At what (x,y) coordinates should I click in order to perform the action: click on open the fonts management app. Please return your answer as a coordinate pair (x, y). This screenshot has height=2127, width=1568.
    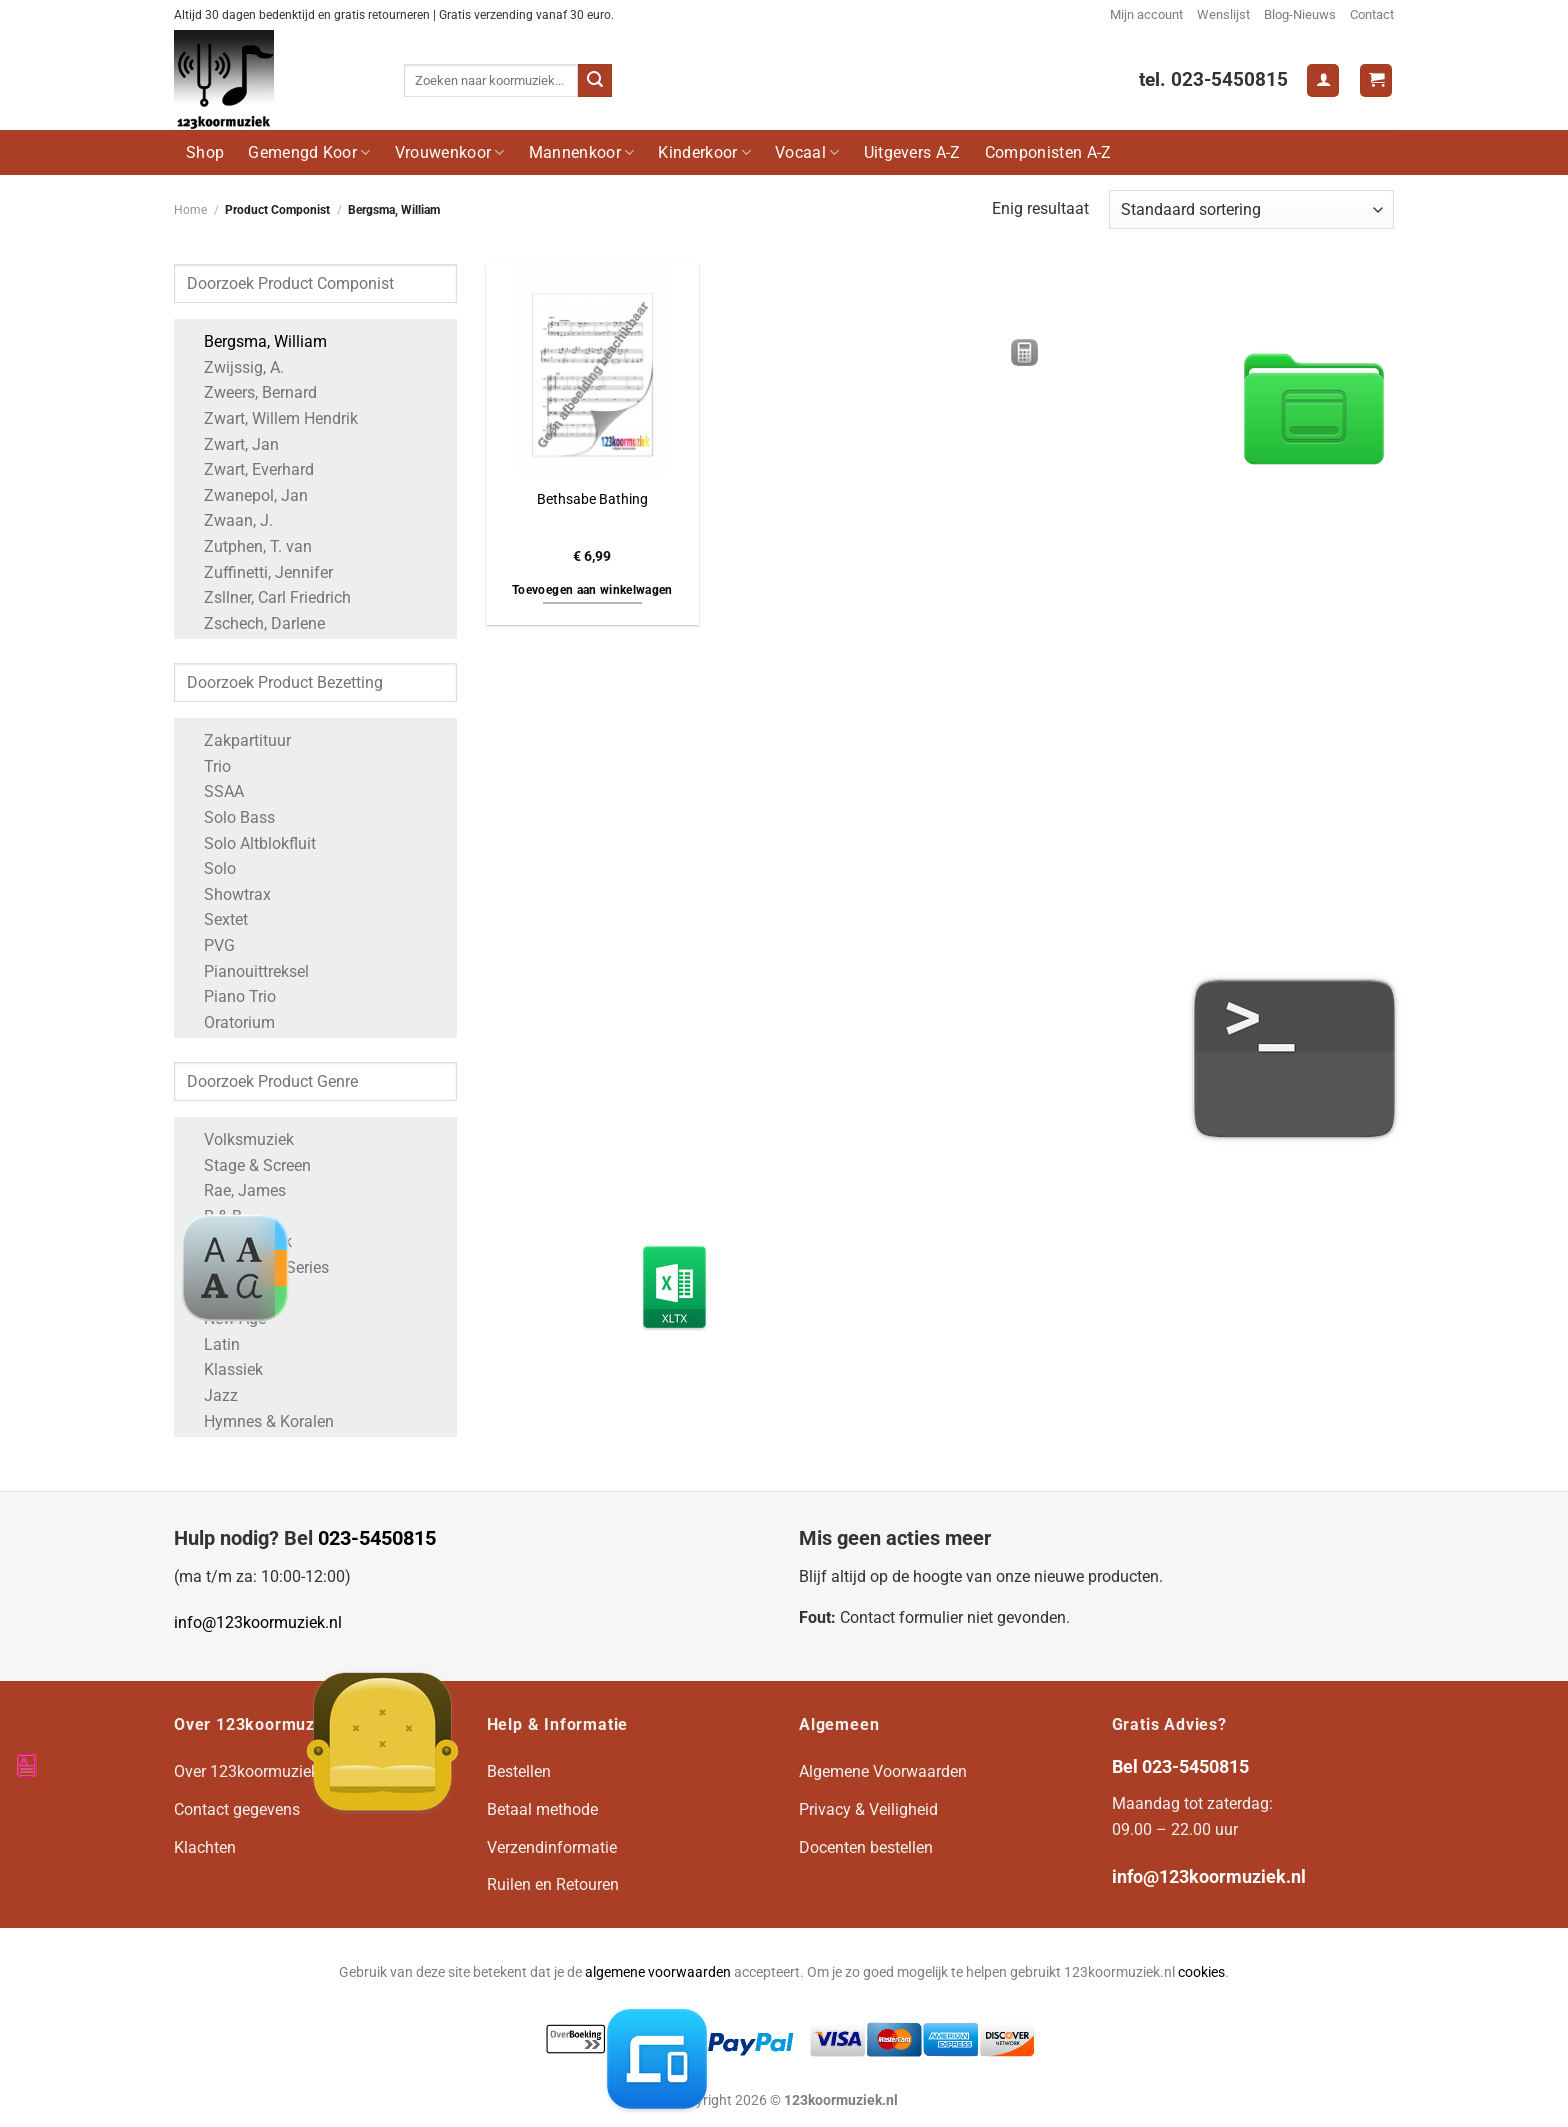
    Looking at the image, I should click on (235, 1268).